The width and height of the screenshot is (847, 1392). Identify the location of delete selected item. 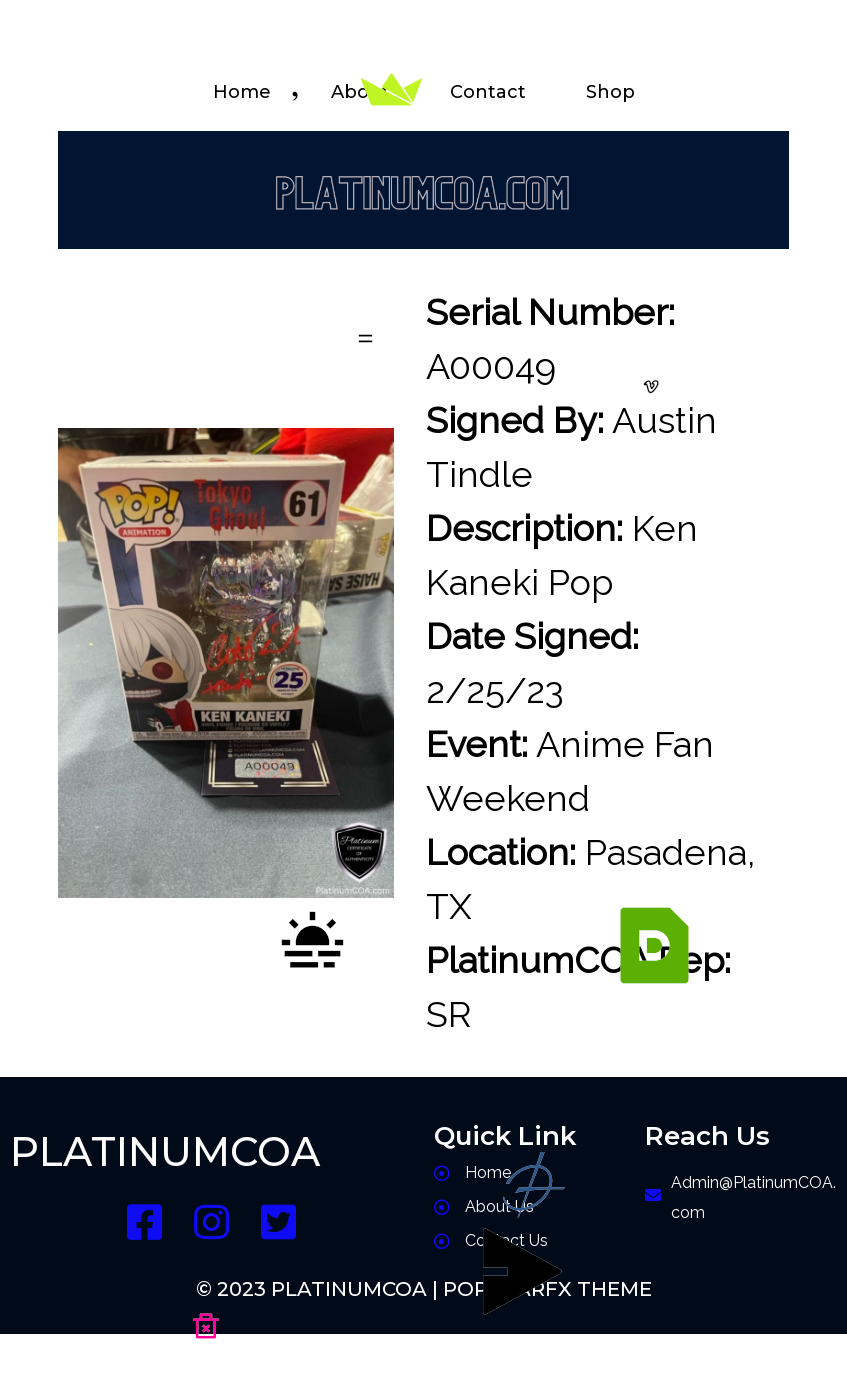
(206, 1326).